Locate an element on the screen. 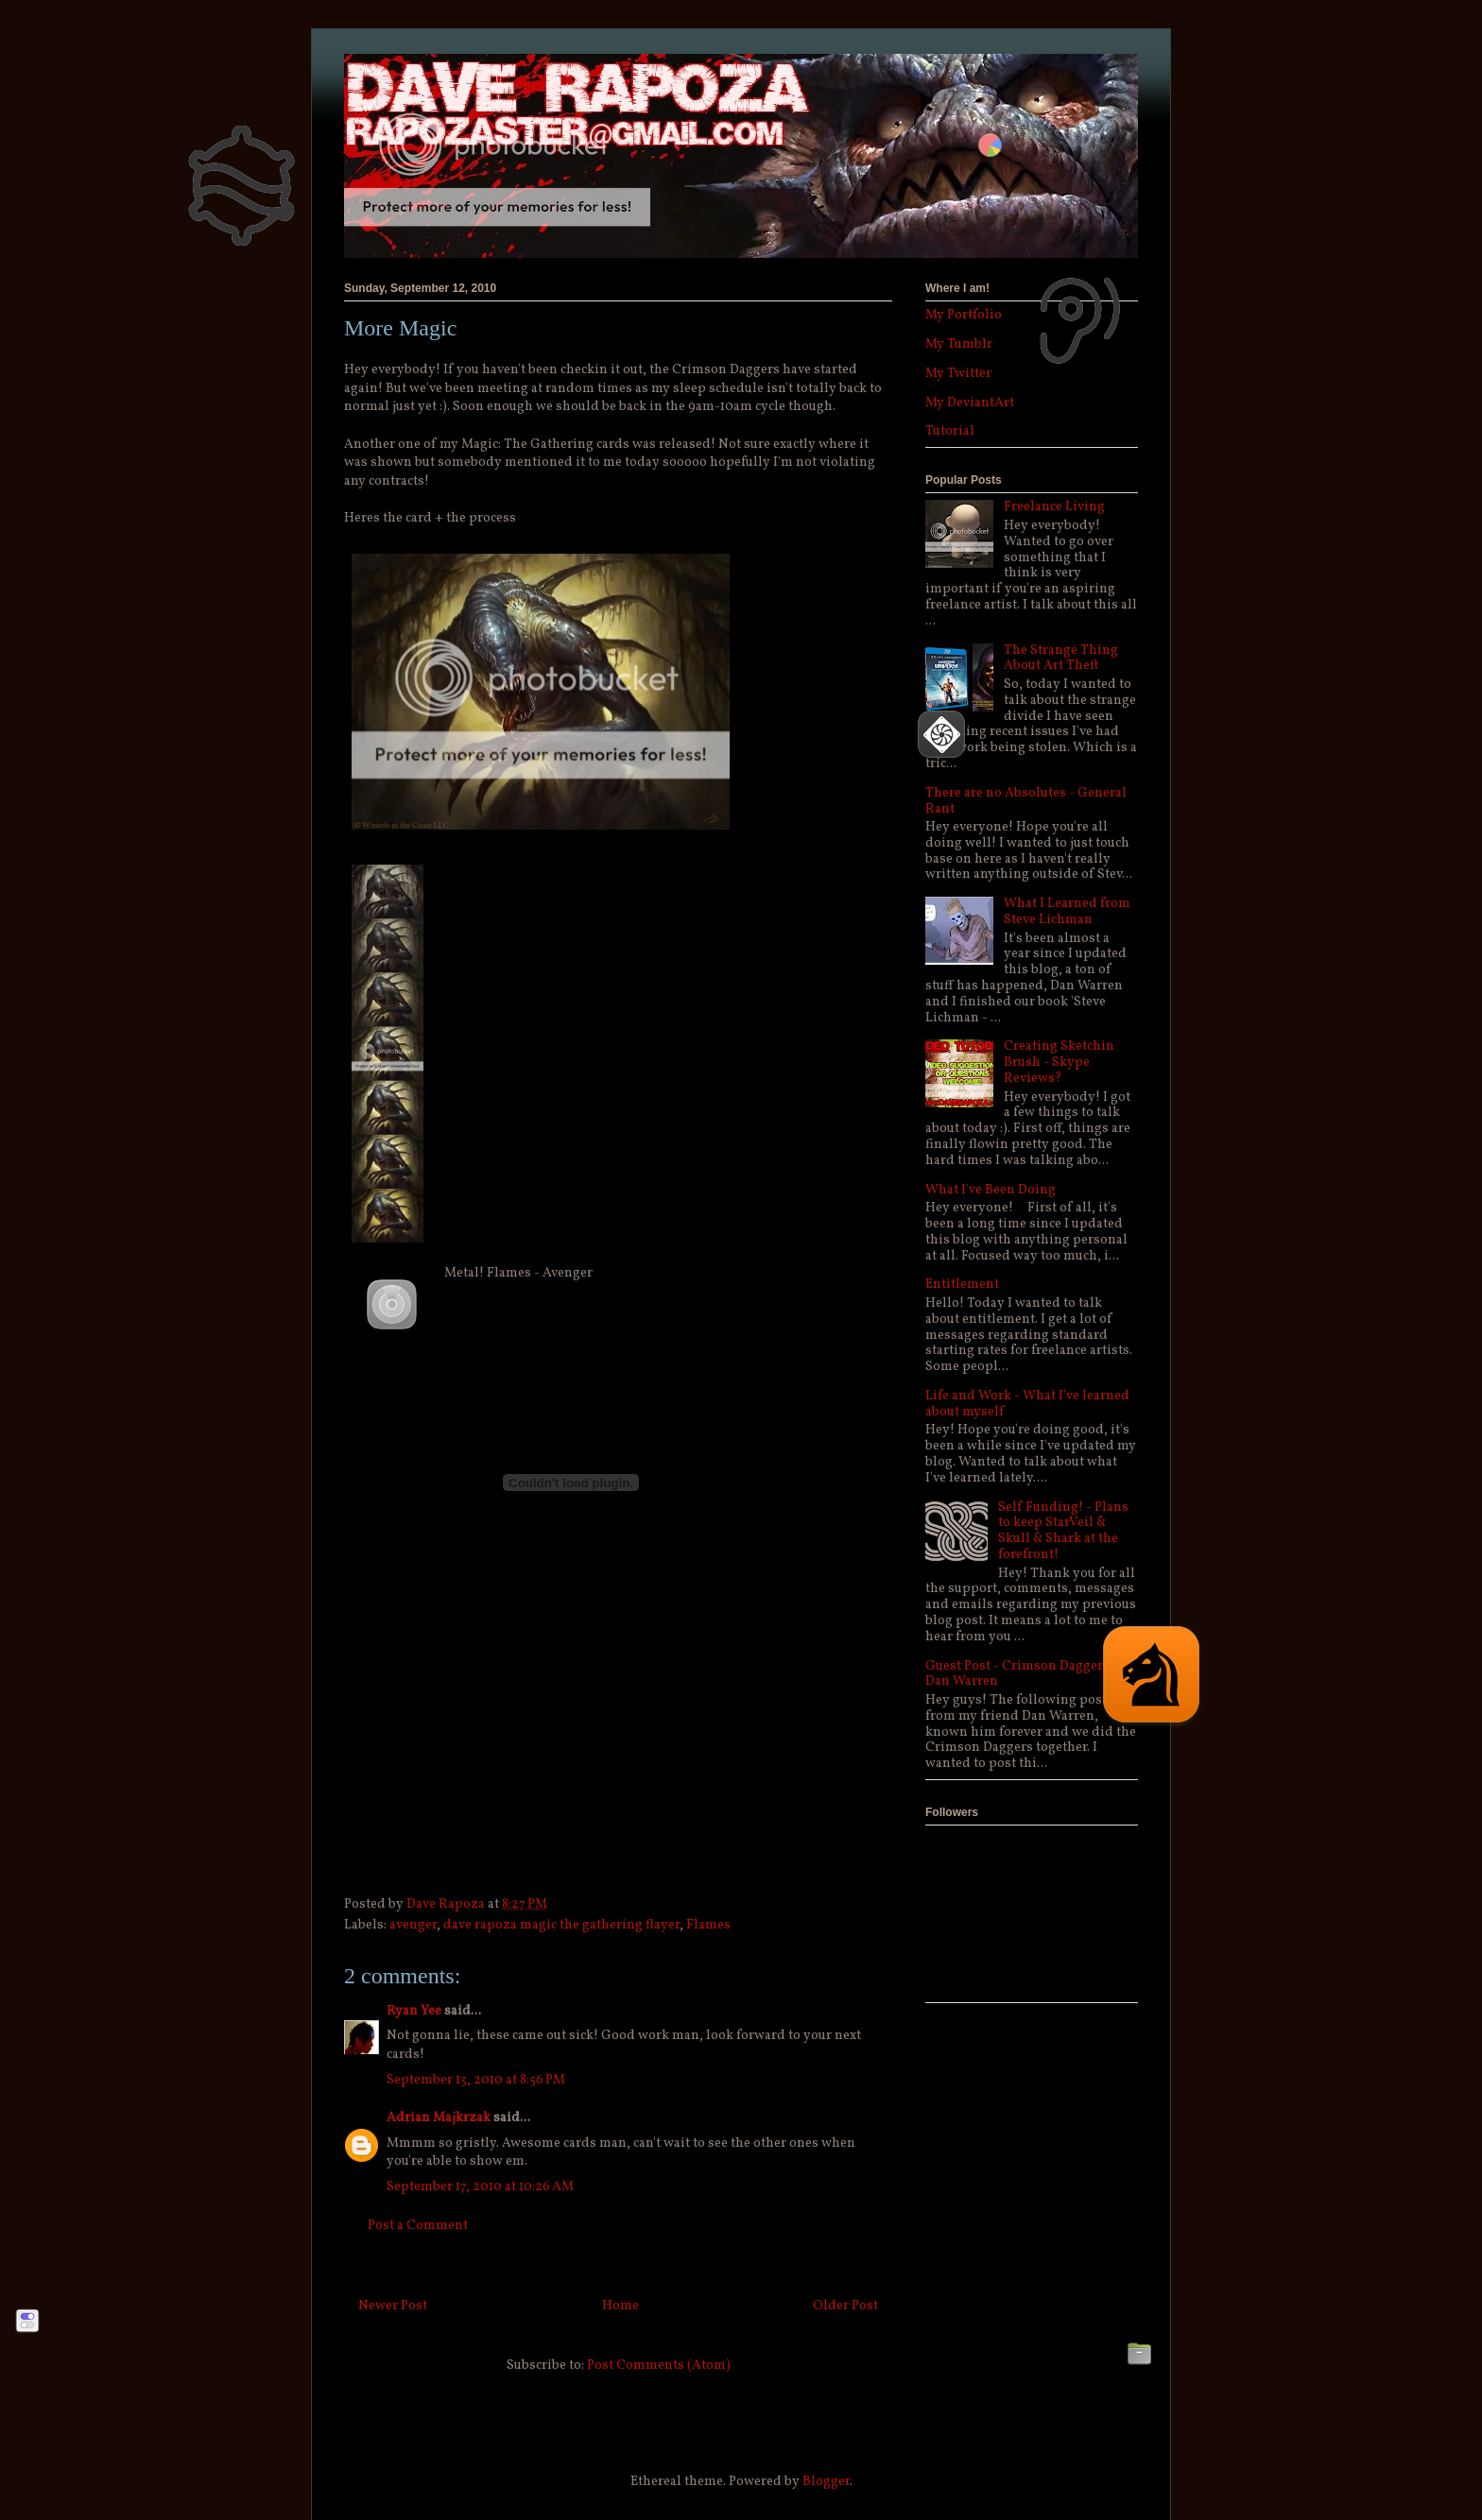 The height and width of the screenshot is (2520, 1482). open Find My app to locate devices or people is located at coordinates (391, 1304).